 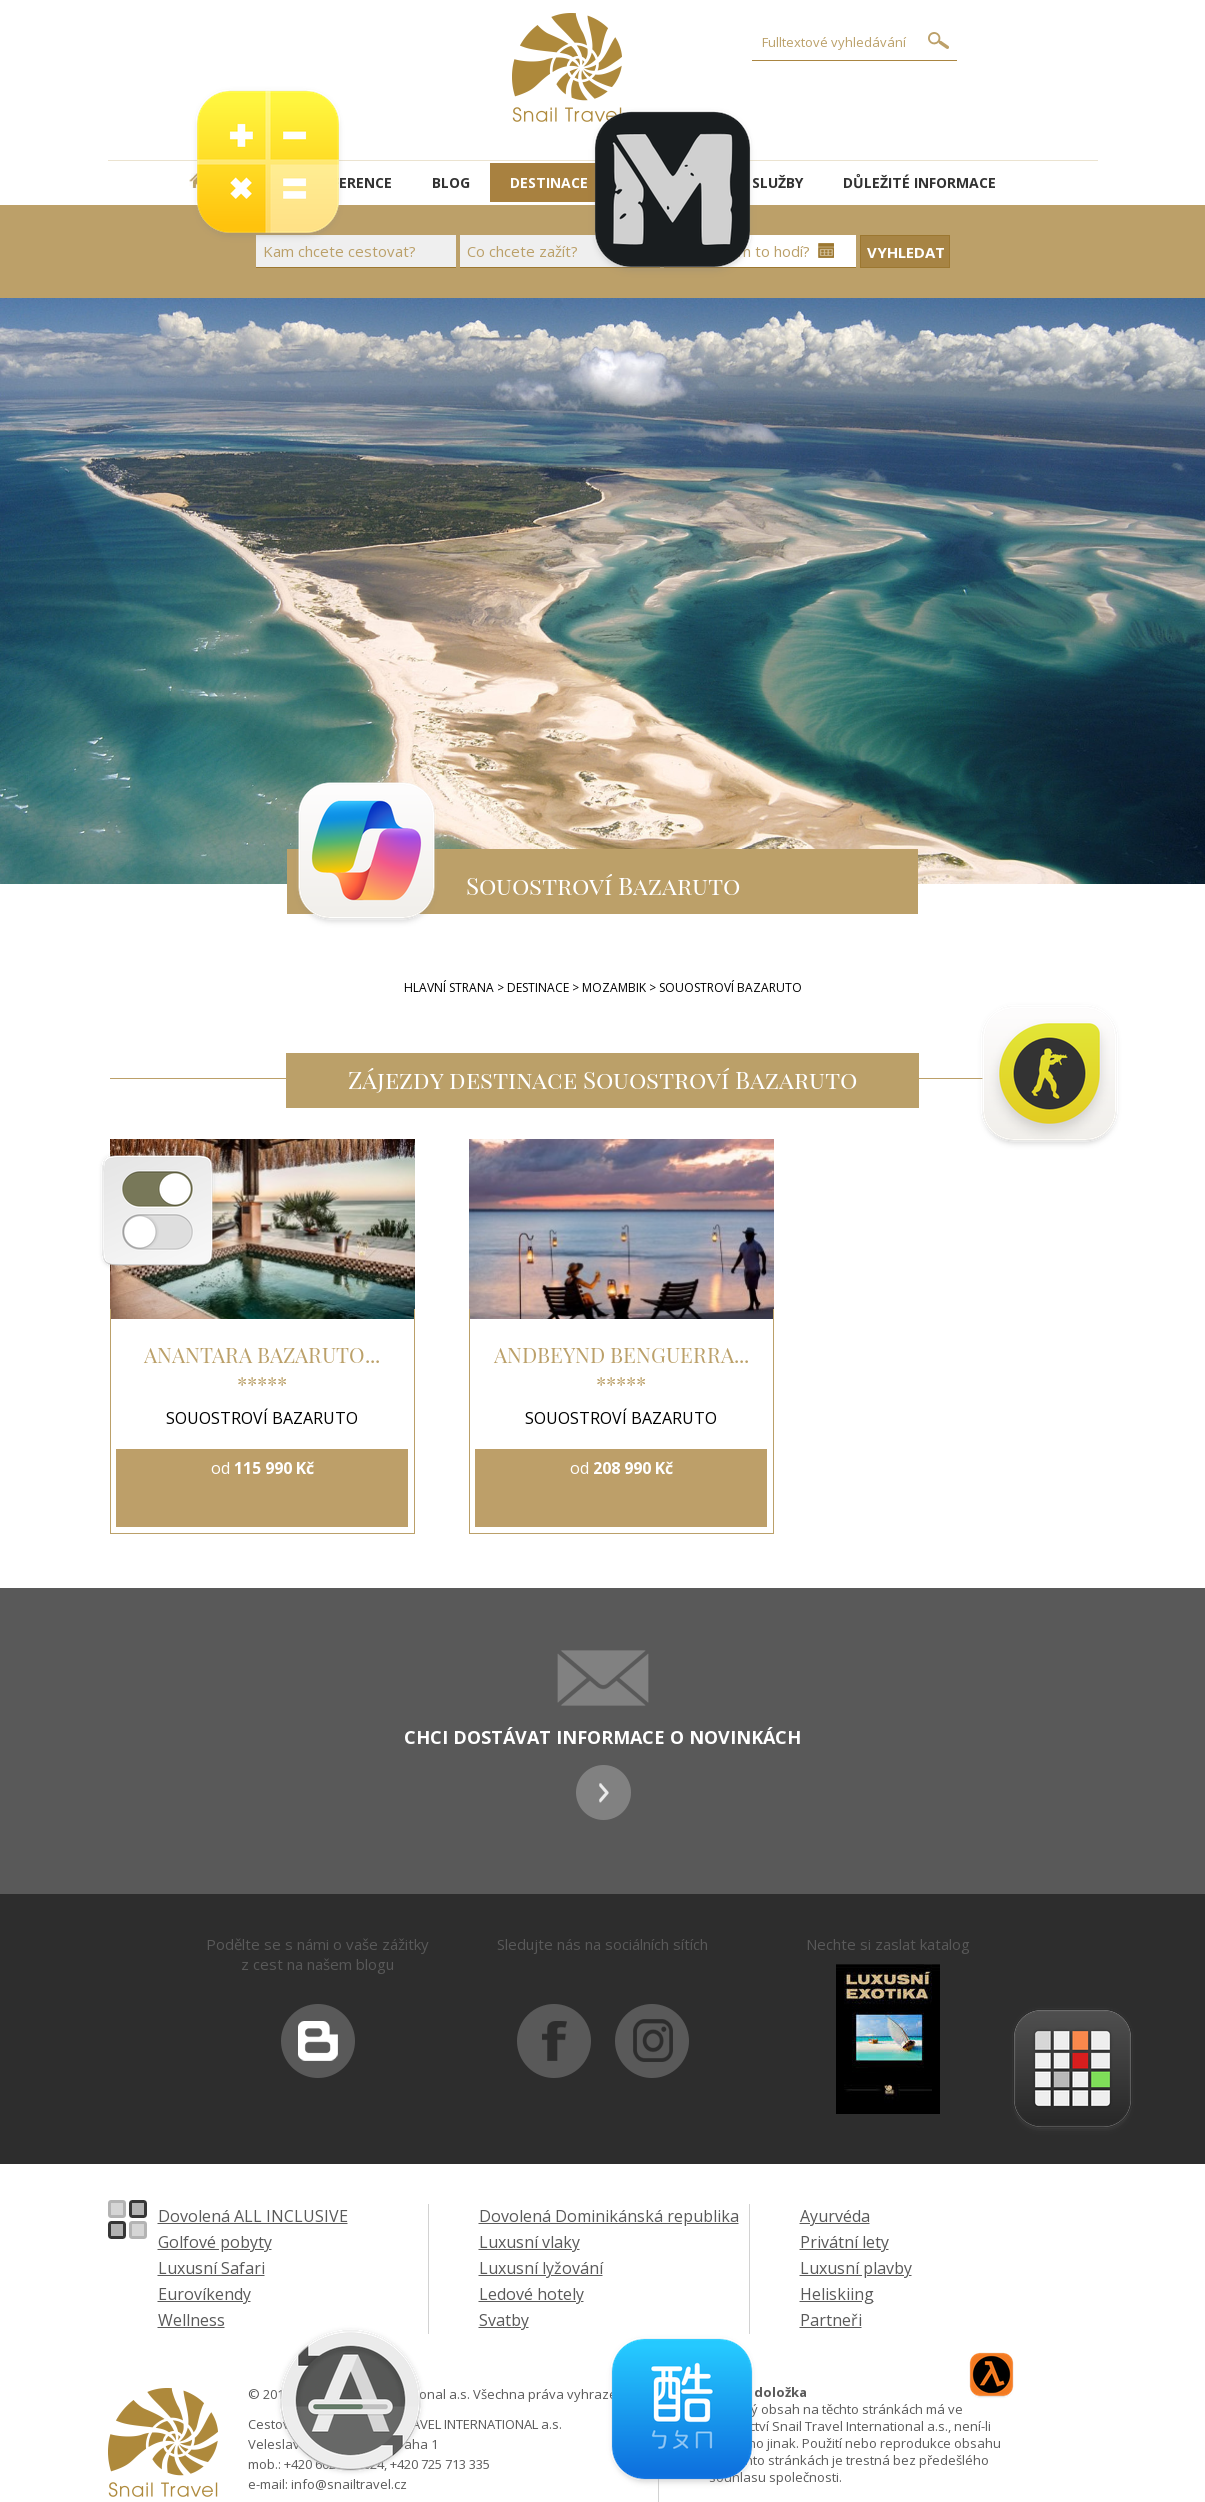 What do you see at coordinates (991, 2374) in the screenshot?
I see `launch half-life game` at bounding box center [991, 2374].